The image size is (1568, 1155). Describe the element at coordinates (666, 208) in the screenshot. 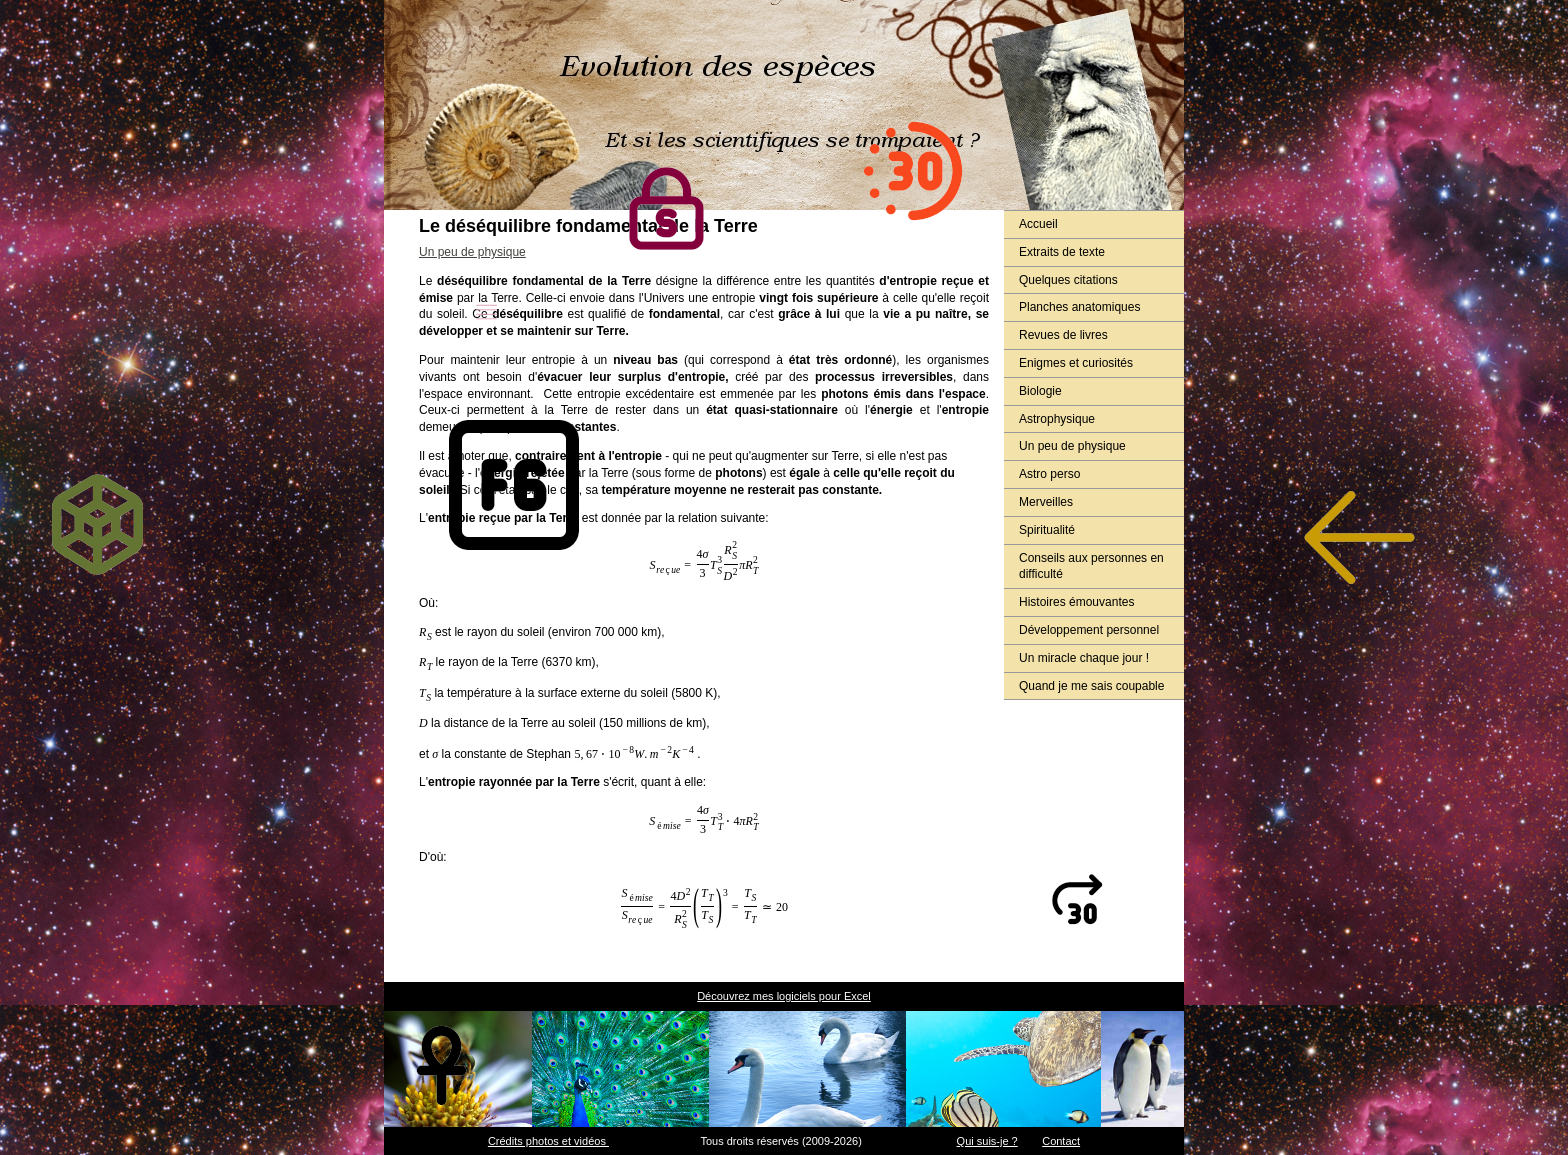

I see `access Samsung Pass password manager` at that location.